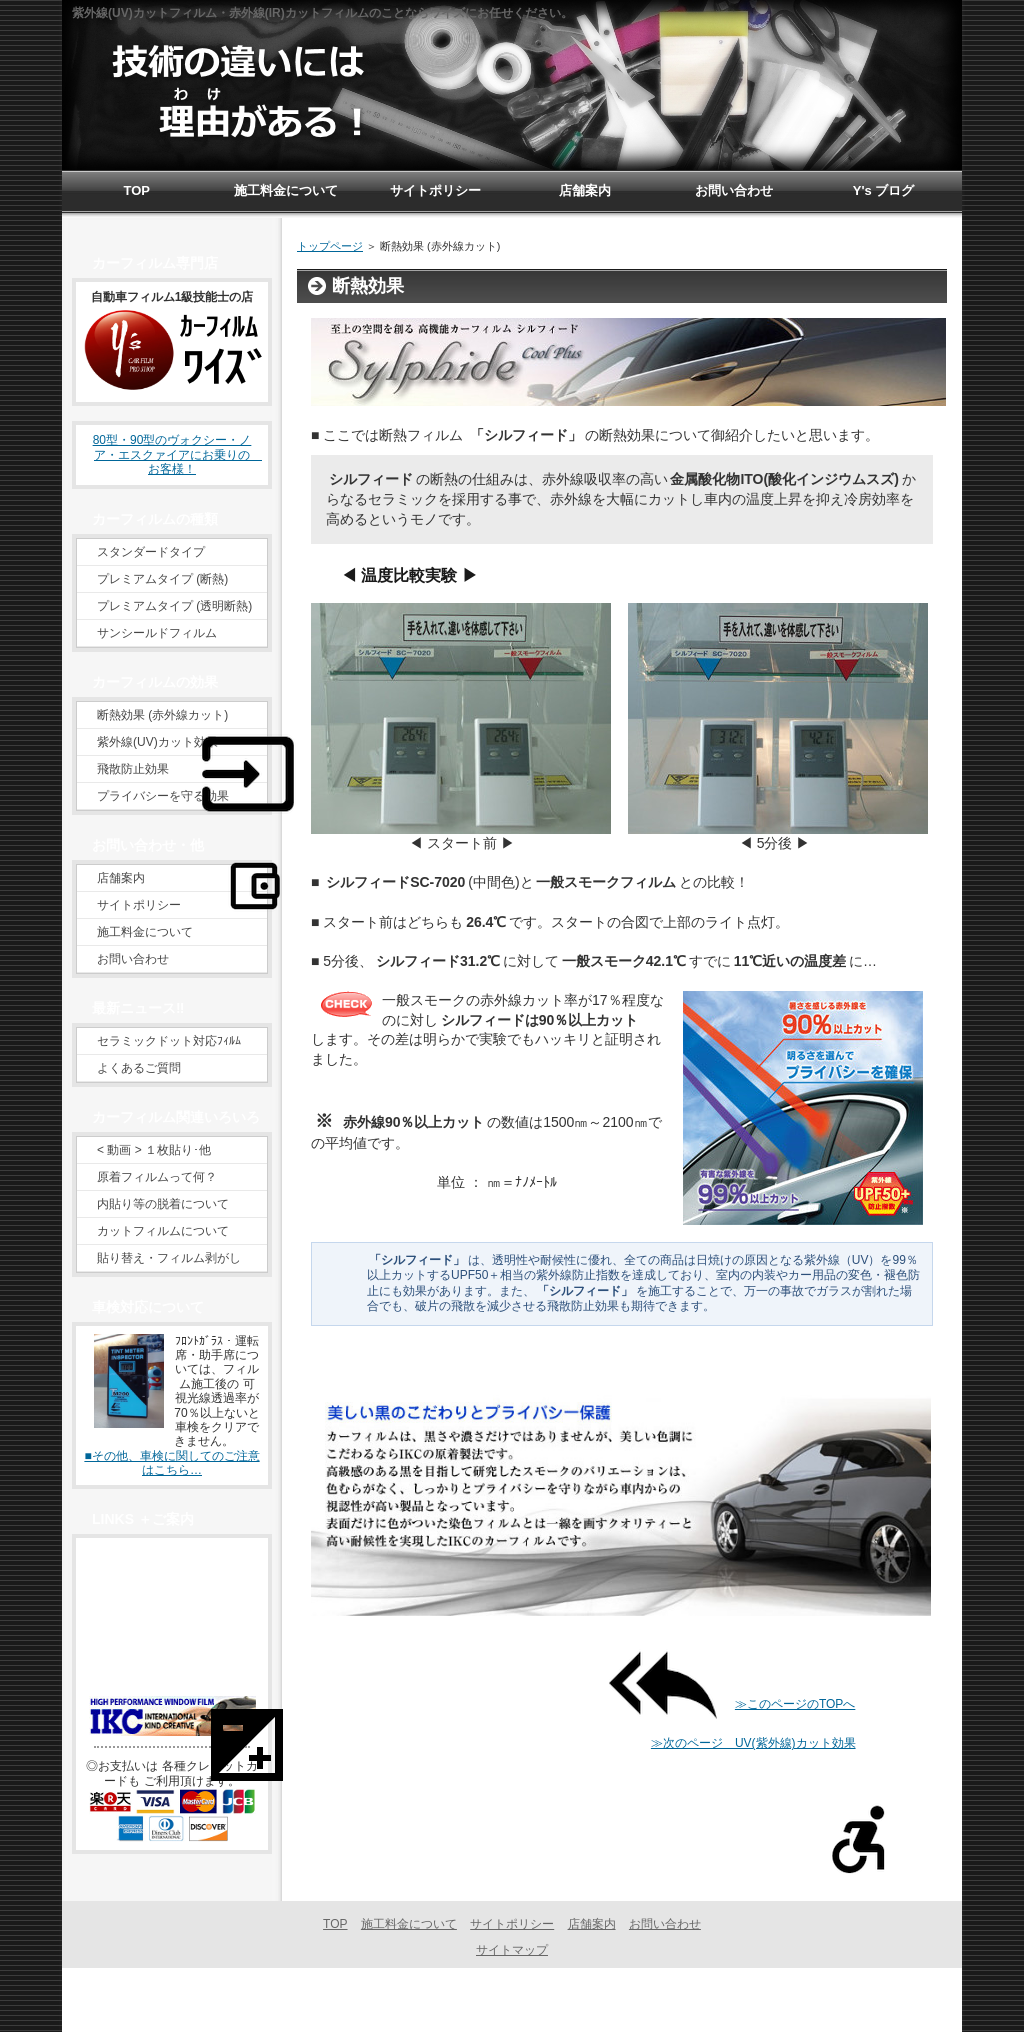  I want to click on input or import data into the current view, so click(248, 774).